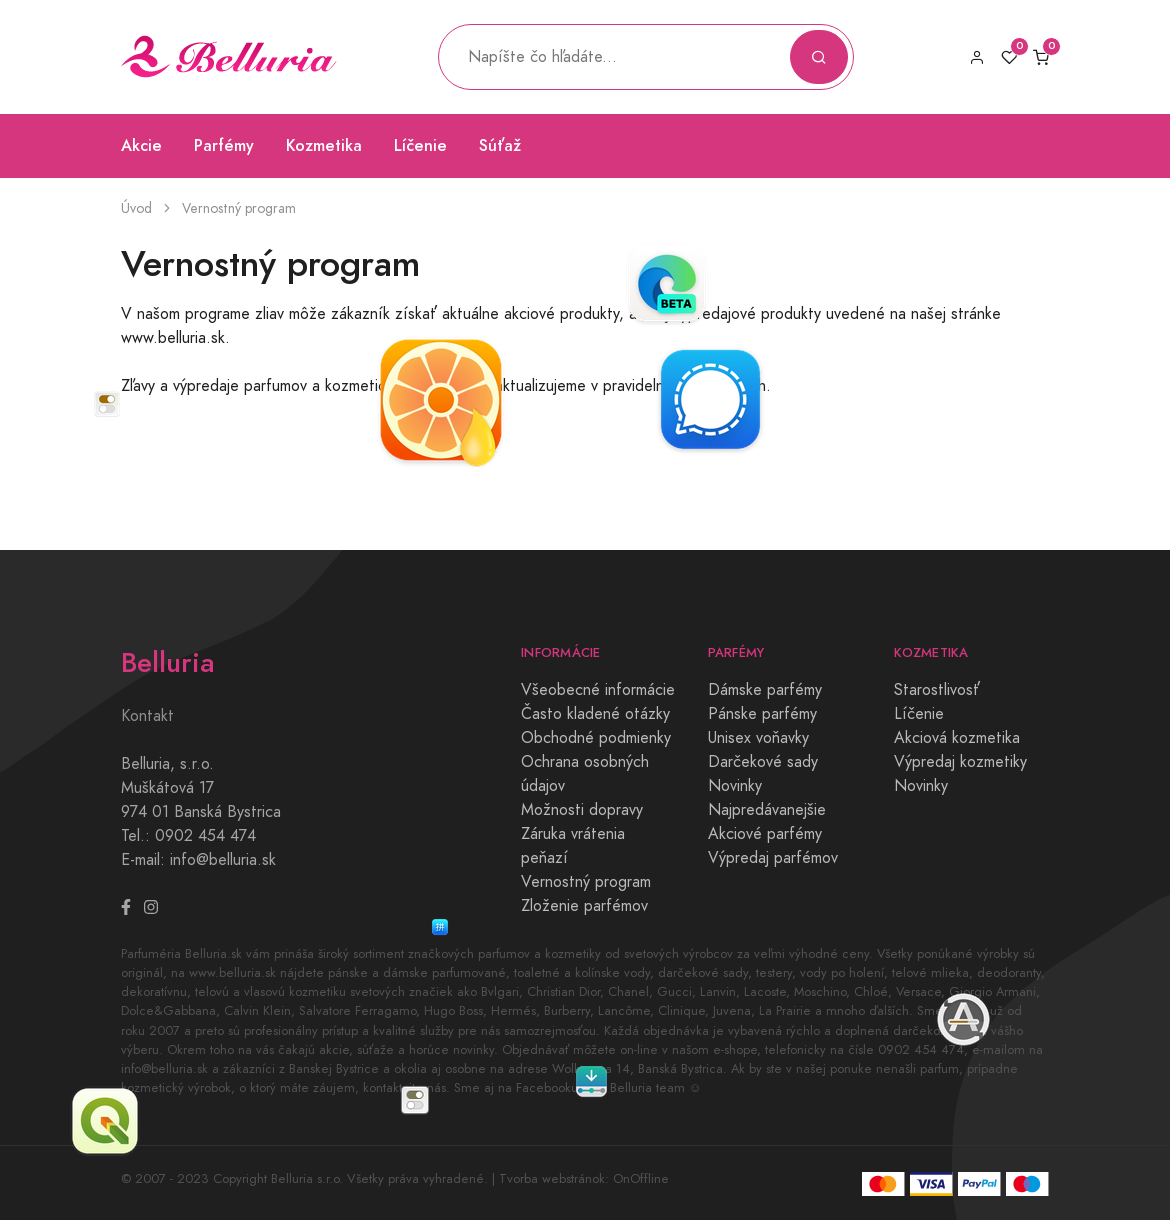 The width and height of the screenshot is (1170, 1220). Describe the element at coordinates (107, 404) in the screenshot. I see `open gnome tweaks to customize desktop settings` at that location.